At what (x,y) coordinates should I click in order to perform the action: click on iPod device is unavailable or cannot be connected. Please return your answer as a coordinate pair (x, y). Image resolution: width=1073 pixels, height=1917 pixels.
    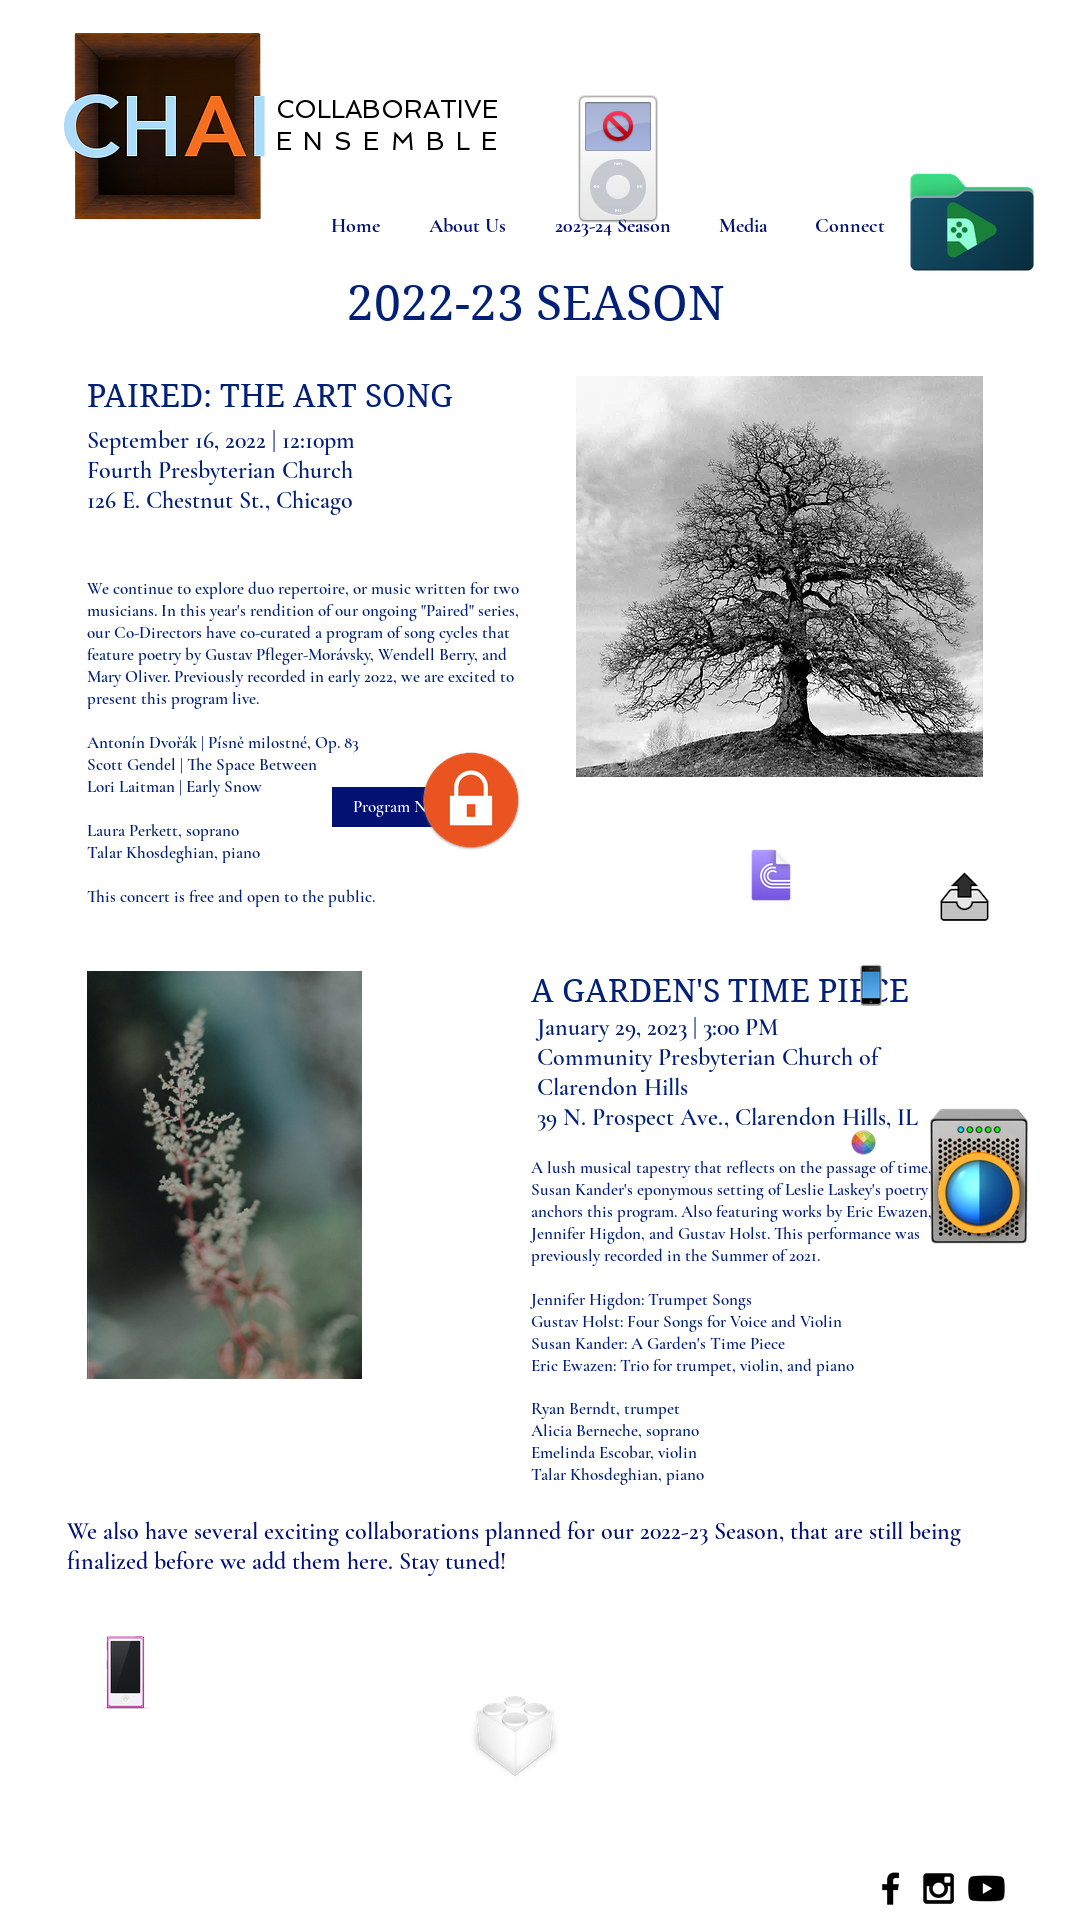
    Looking at the image, I should click on (618, 159).